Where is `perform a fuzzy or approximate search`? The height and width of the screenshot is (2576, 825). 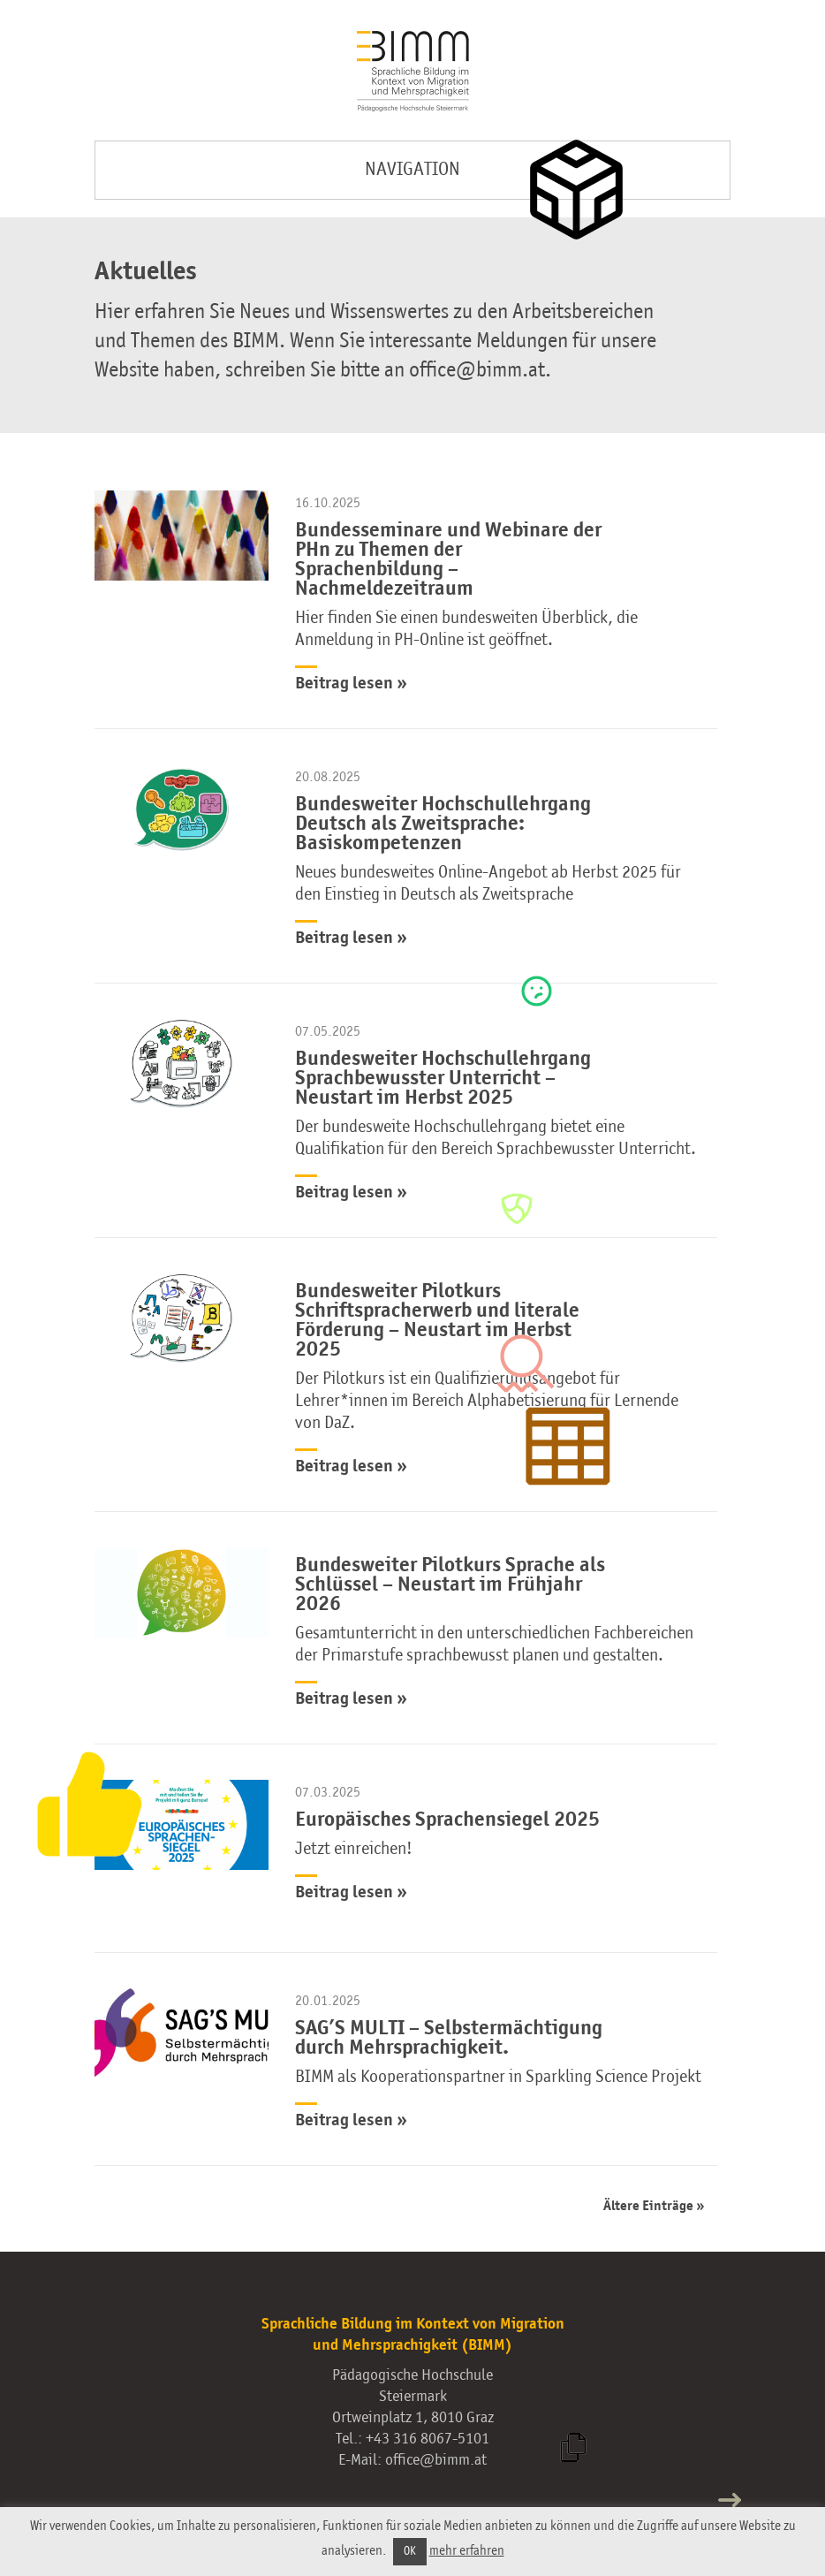 perform a fuzzy or approximate search is located at coordinates (527, 1362).